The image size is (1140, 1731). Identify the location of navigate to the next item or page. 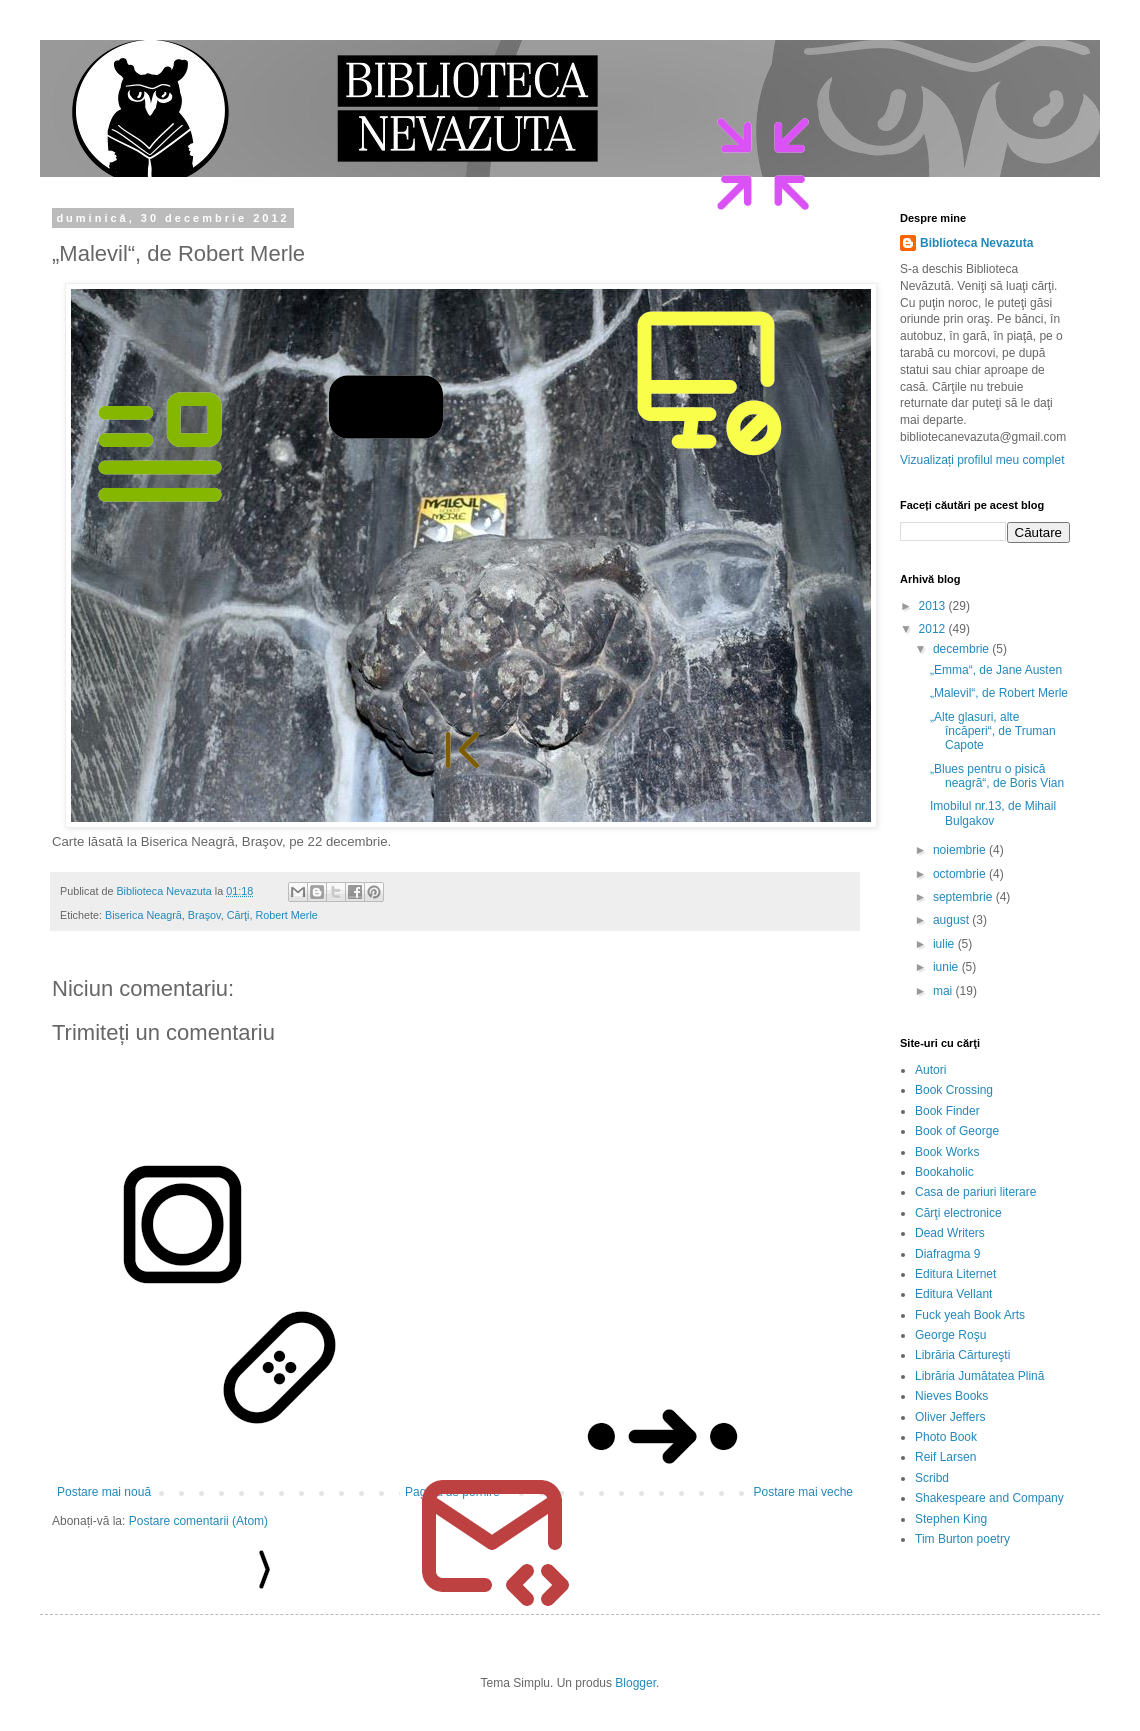
(263, 1569).